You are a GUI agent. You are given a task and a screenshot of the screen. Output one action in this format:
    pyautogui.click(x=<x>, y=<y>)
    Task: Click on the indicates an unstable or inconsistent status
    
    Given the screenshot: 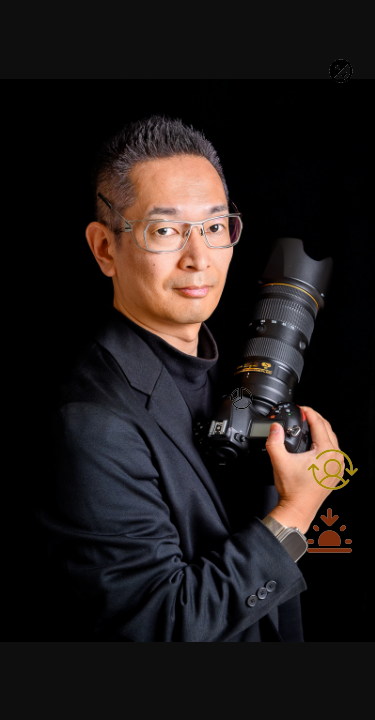 What is the action you would take?
    pyautogui.click(x=341, y=71)
    